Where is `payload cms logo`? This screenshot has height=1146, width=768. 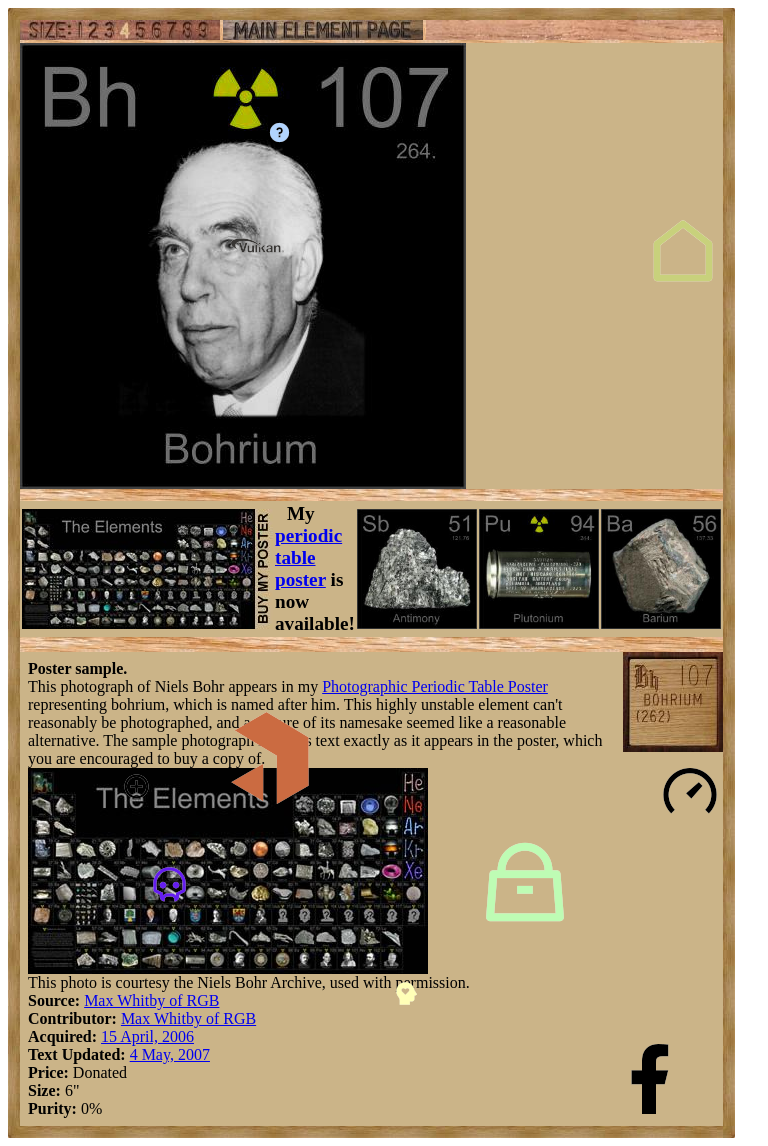
payload cms logo is located at coordinates (270, 758).